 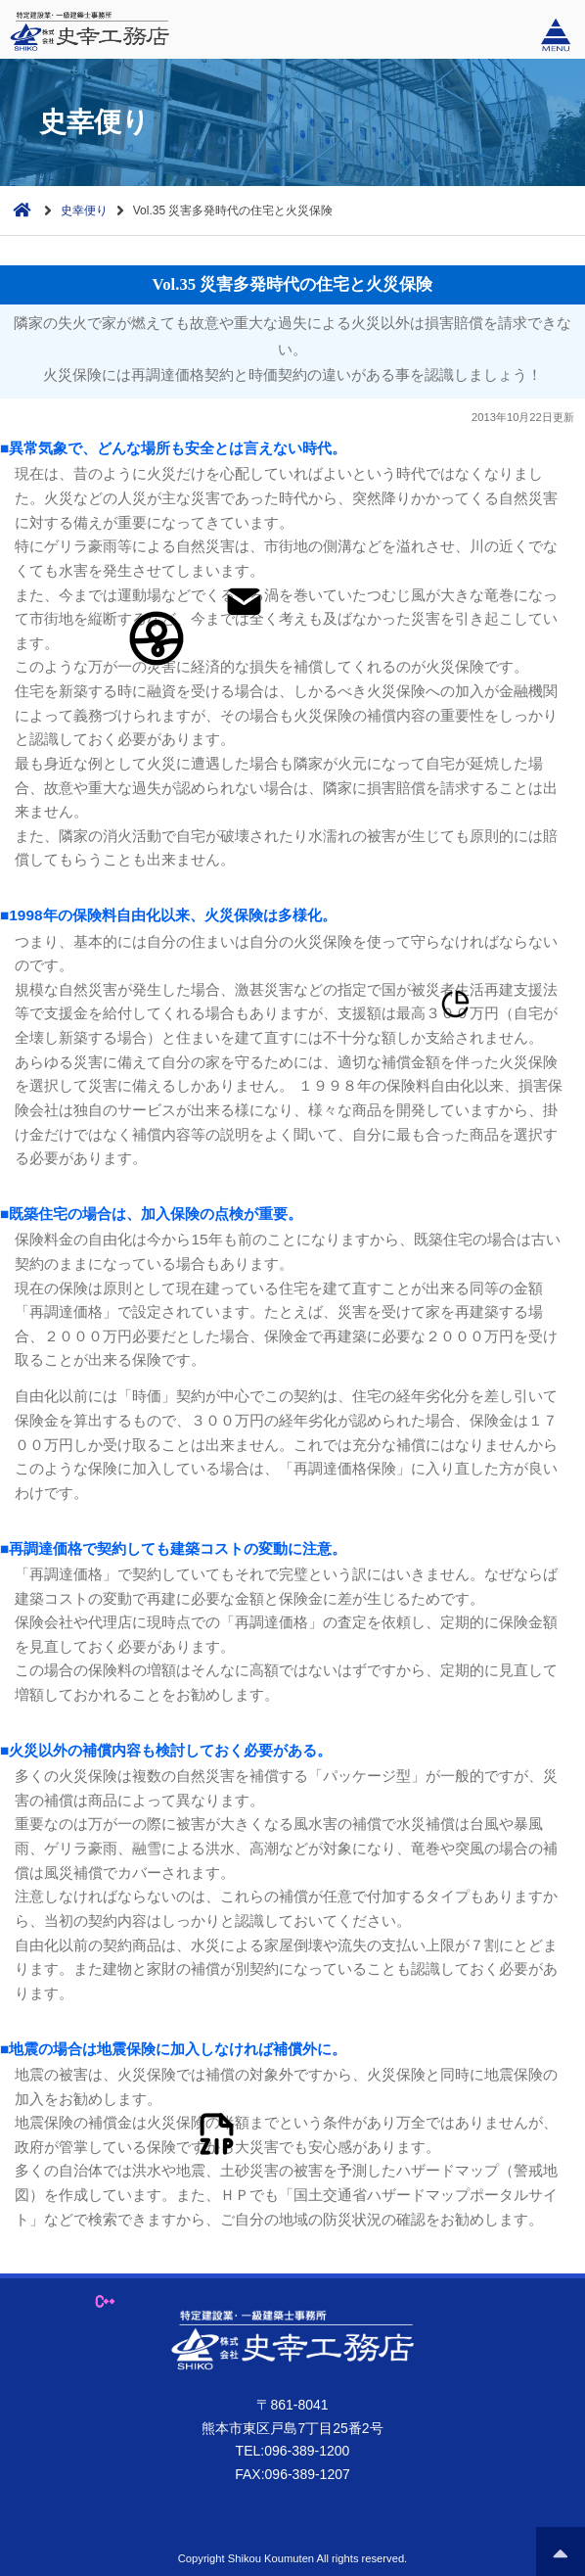 What do you see at coordinates (455, 1004) in the screenshot?
I see `view analytics or statistics breakdown` at bounding box center [455, 1004].